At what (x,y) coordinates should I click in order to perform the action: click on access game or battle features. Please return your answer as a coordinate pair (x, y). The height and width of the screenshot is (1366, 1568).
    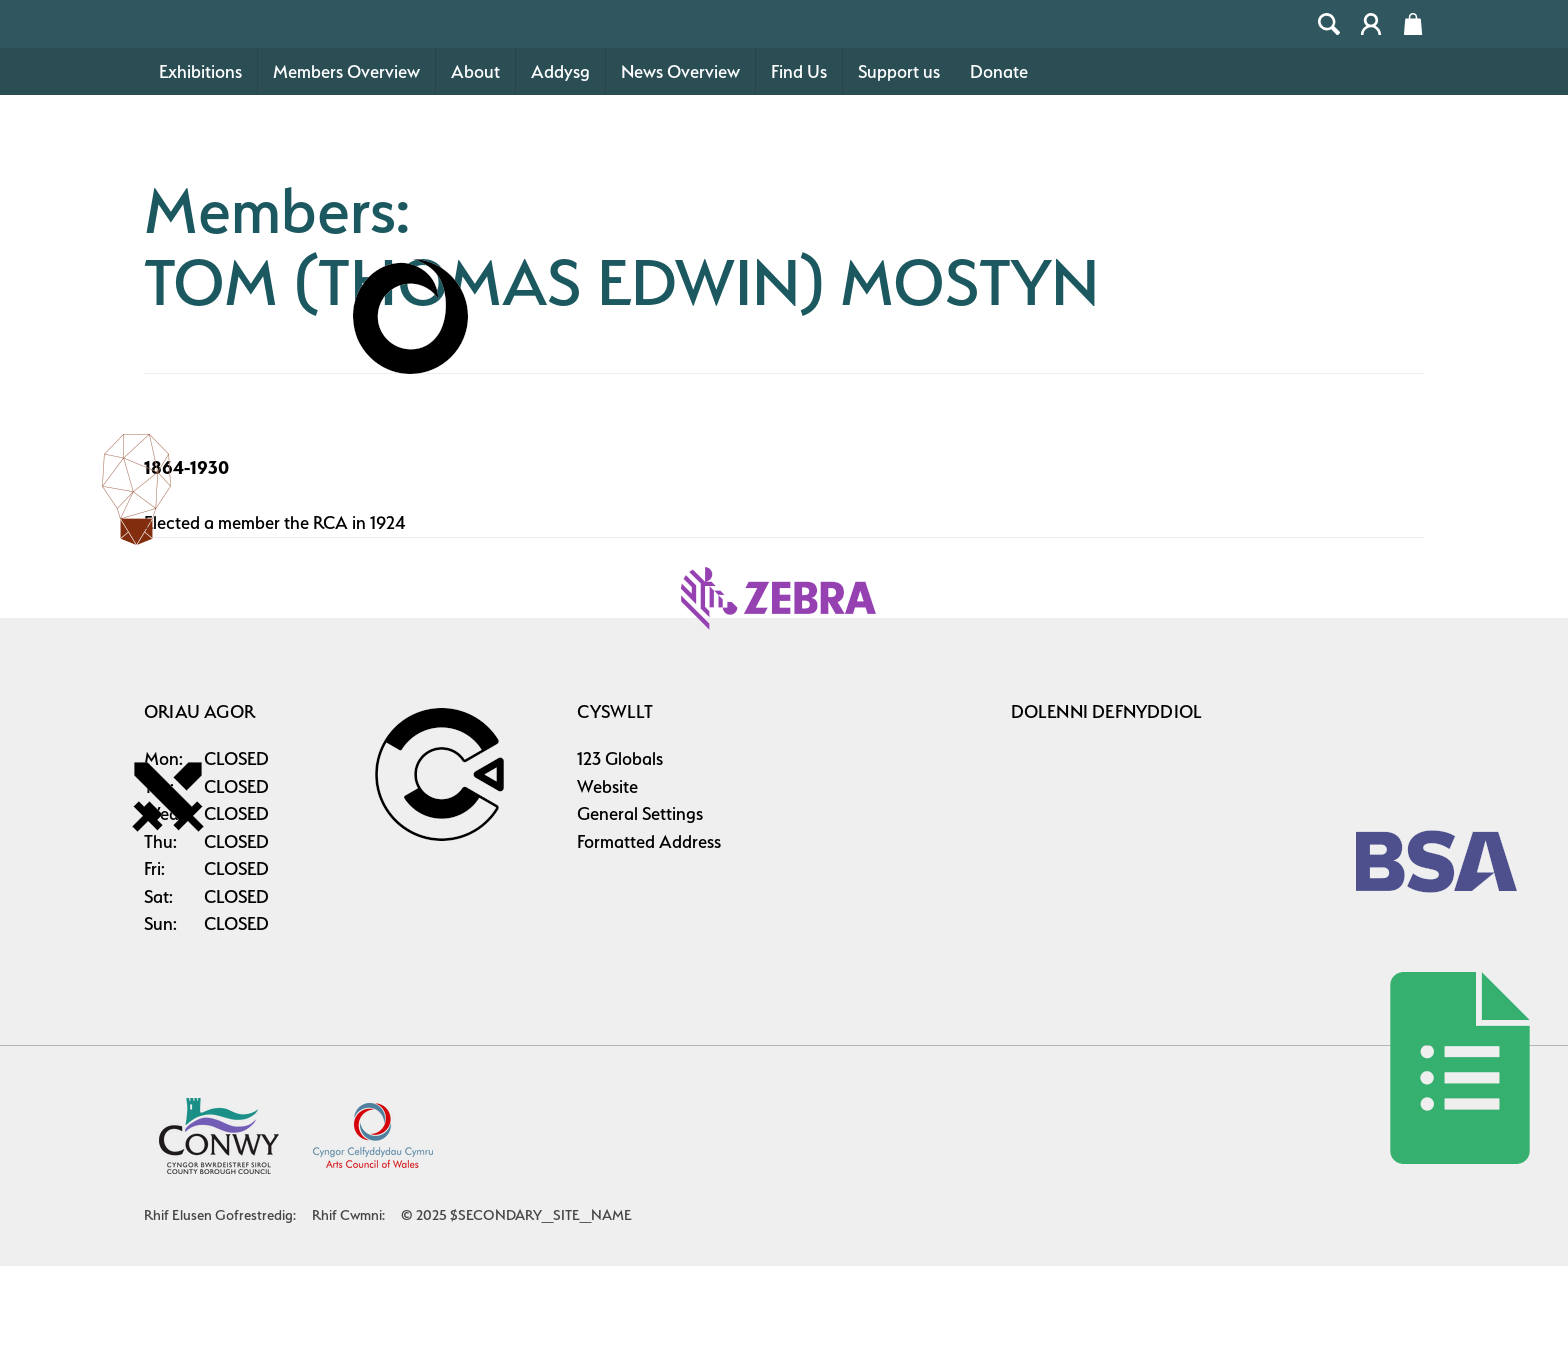
    Looking at the image, I should click on (168, 796).